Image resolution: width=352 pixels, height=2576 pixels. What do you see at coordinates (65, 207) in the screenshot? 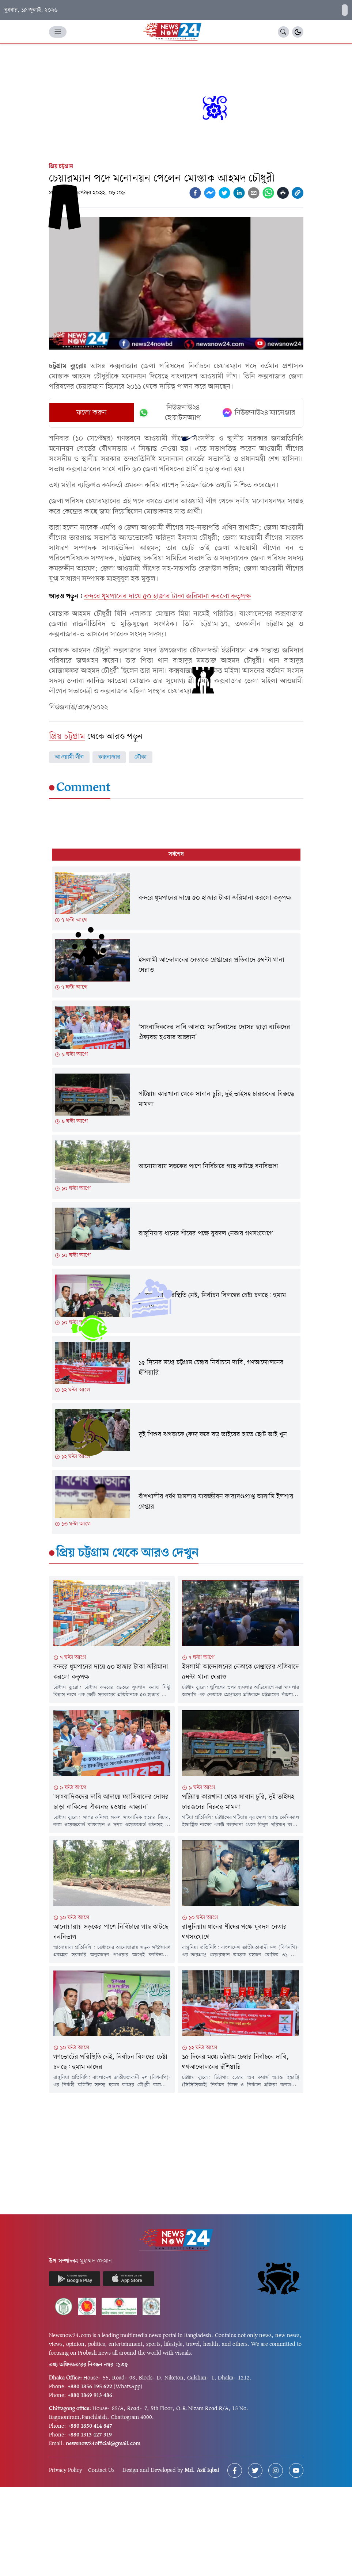
I see `browse pants or trousers in a clothing app` at bounding box center [65, 207].